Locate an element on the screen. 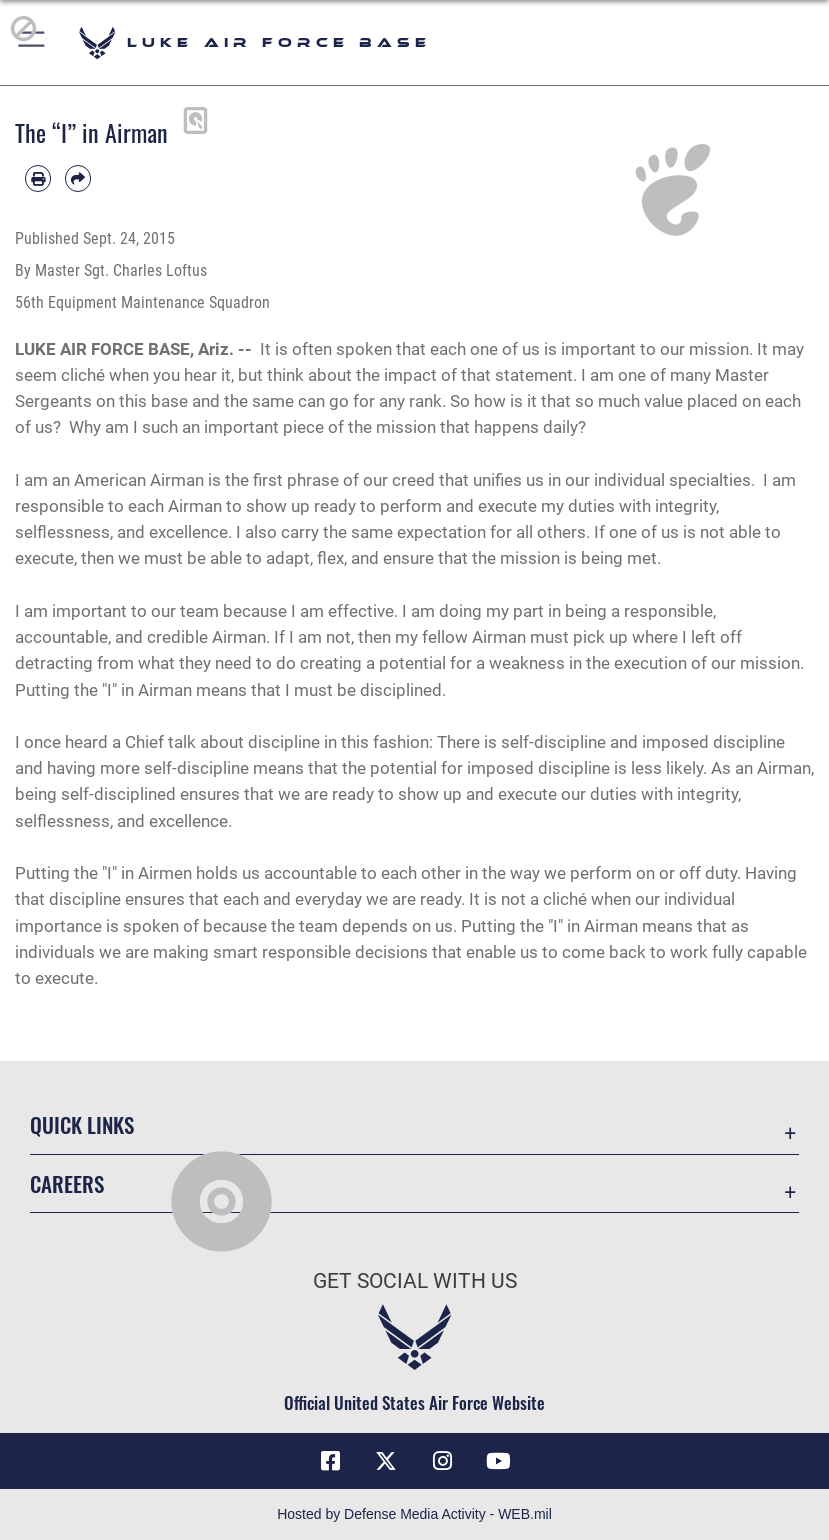 The width and height of the screenshot is (829, 1540). access the GNOME desktop home or start menu is located at coordinates (670, 190).